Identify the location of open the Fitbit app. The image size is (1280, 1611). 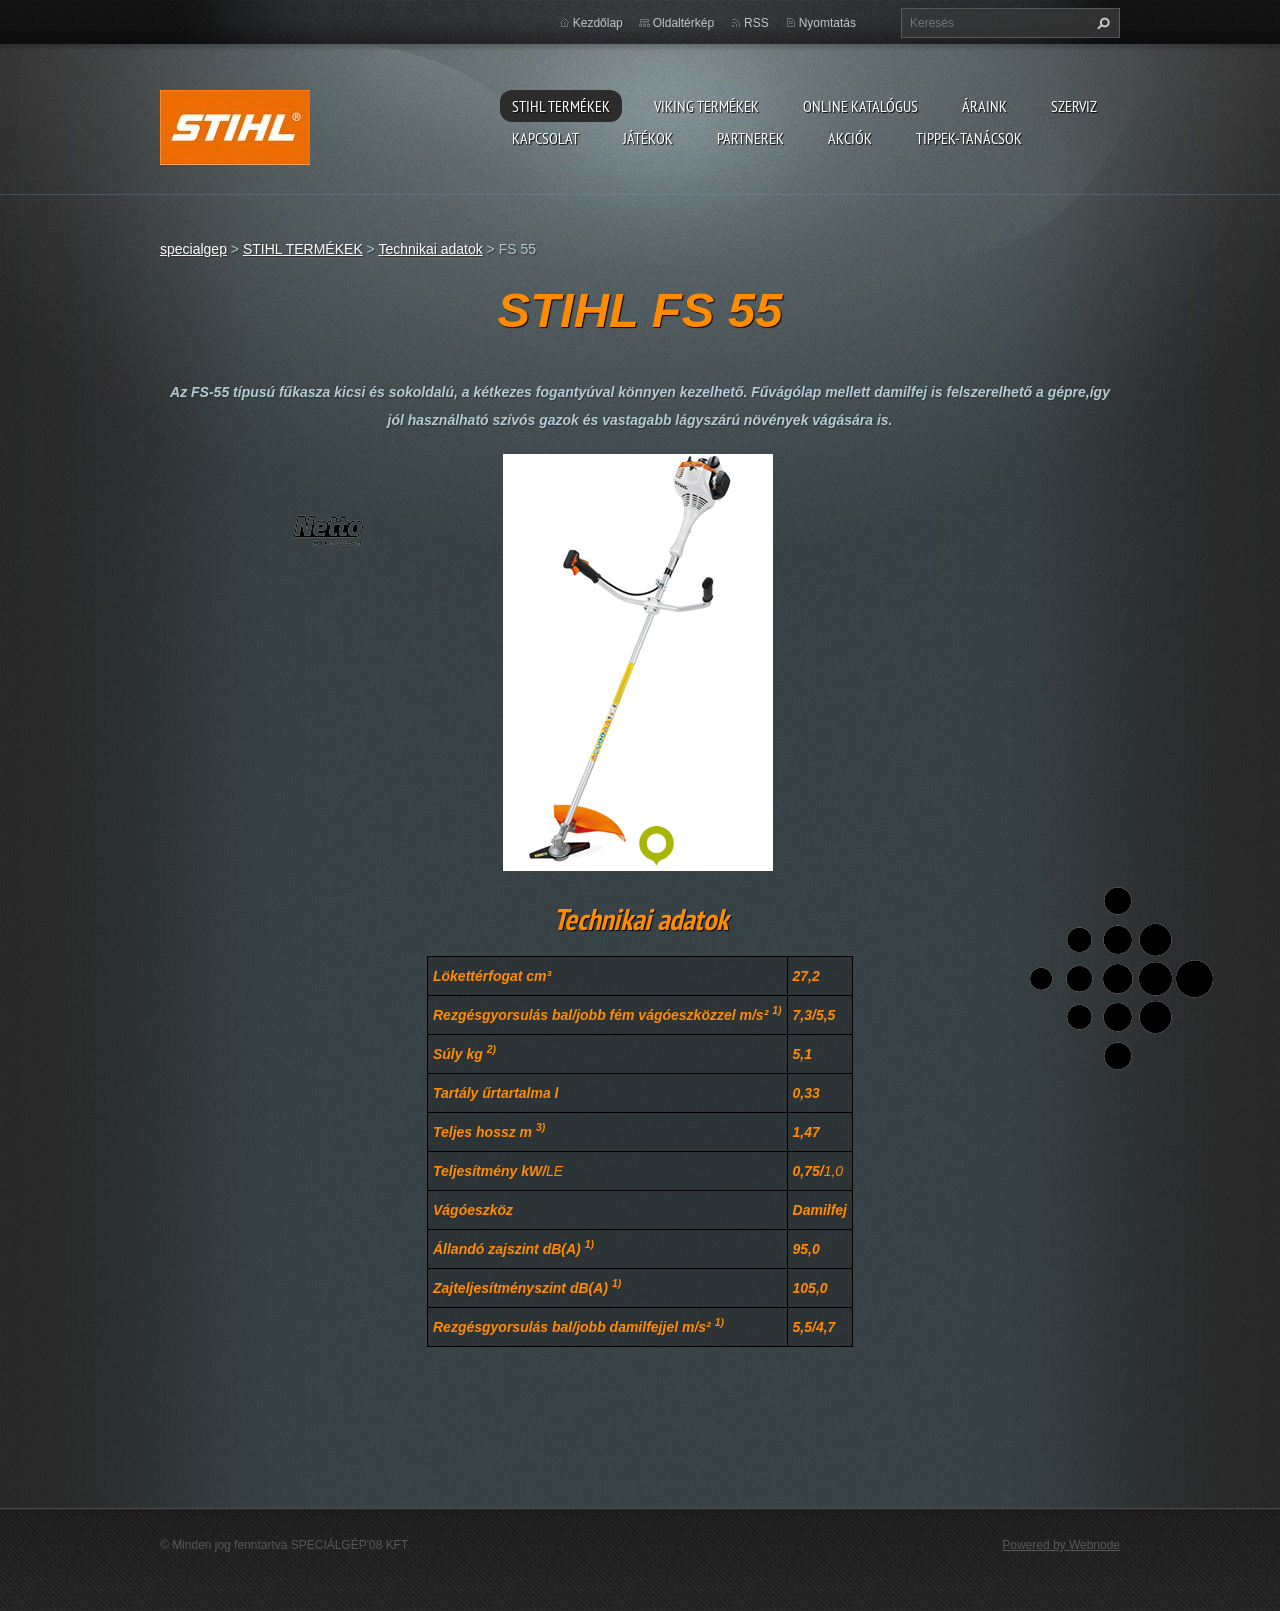
(1121, 978).